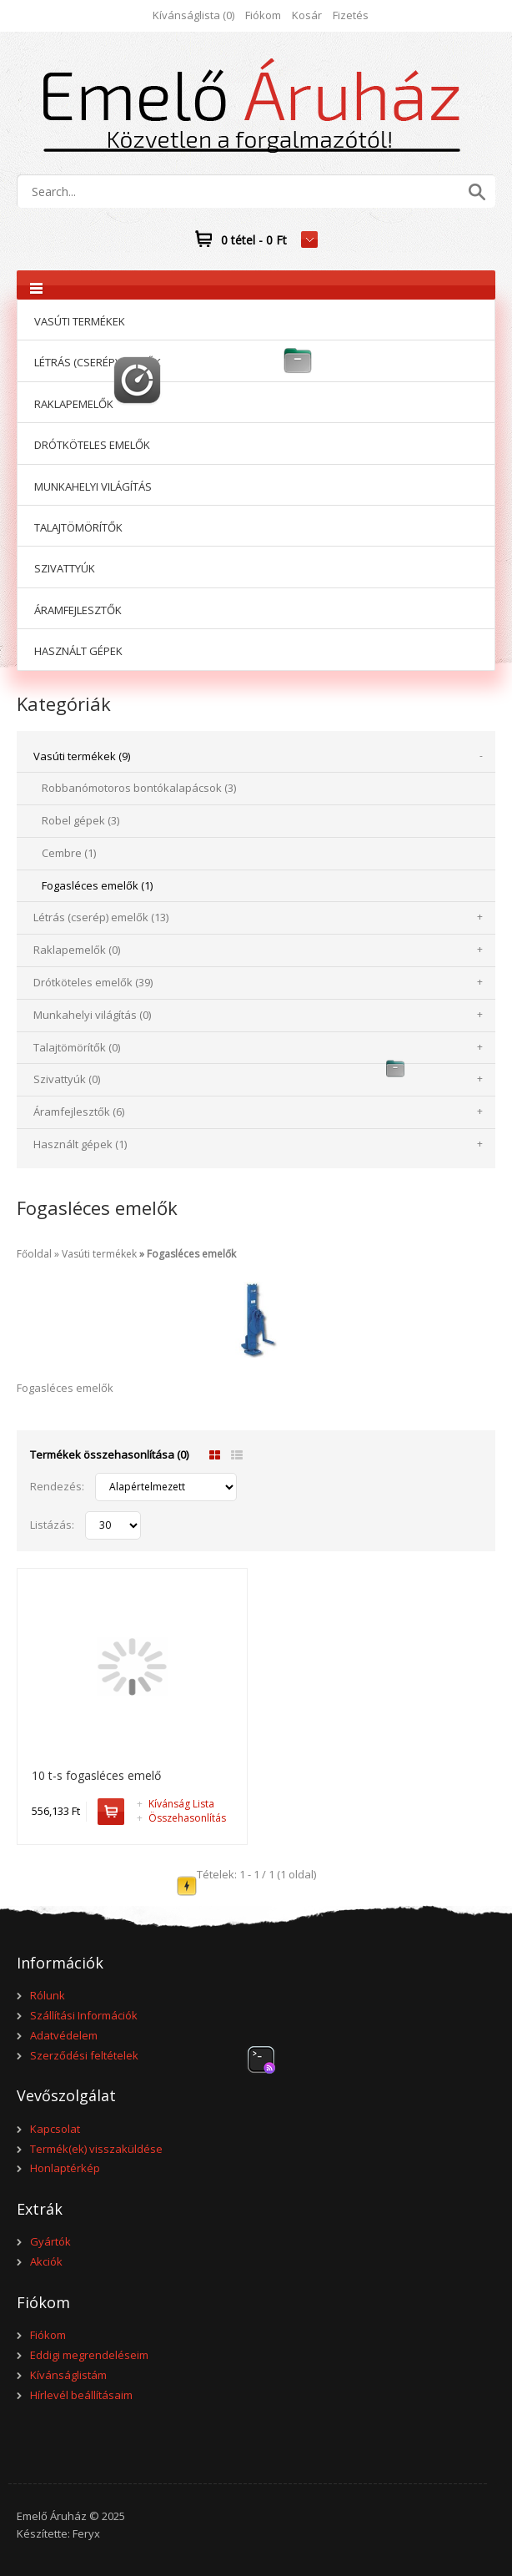 This screenshot has width=512, height=2576. Describe the element at coordinates (395, 1068) in the screenshot. I see `open the file manager application` at that location.